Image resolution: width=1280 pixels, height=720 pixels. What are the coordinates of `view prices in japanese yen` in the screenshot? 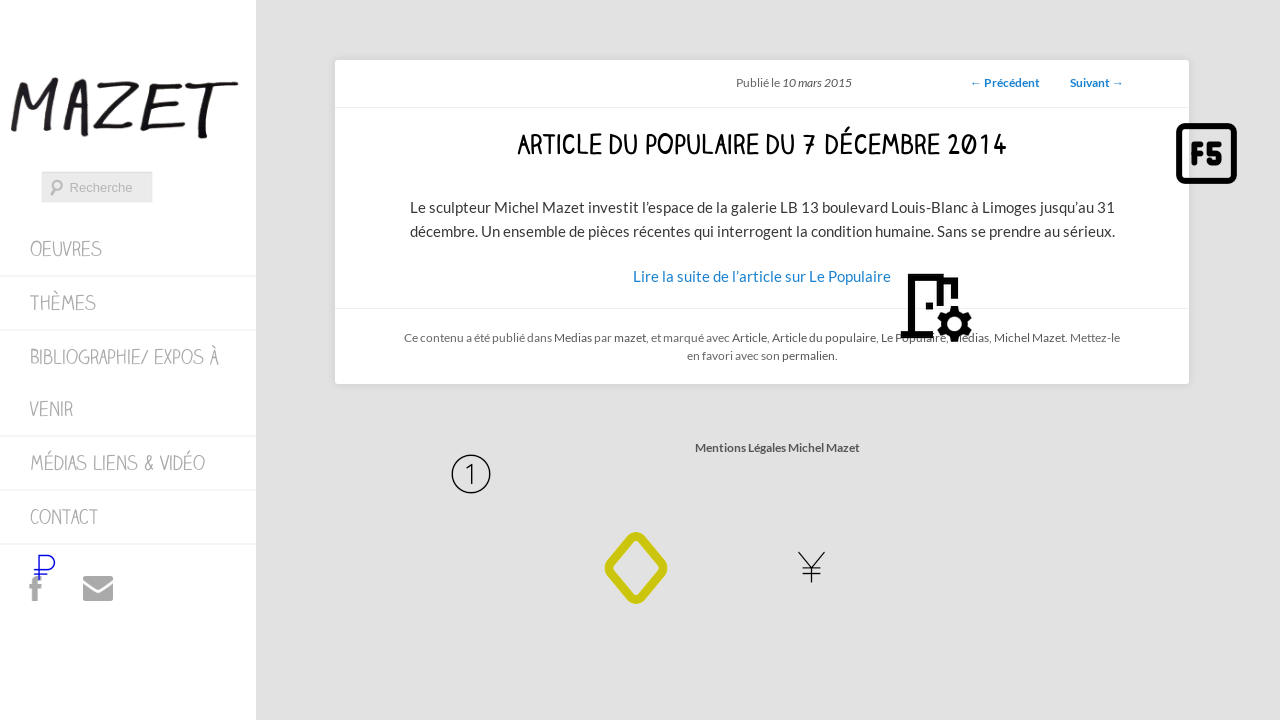 It's located at (811, 566).